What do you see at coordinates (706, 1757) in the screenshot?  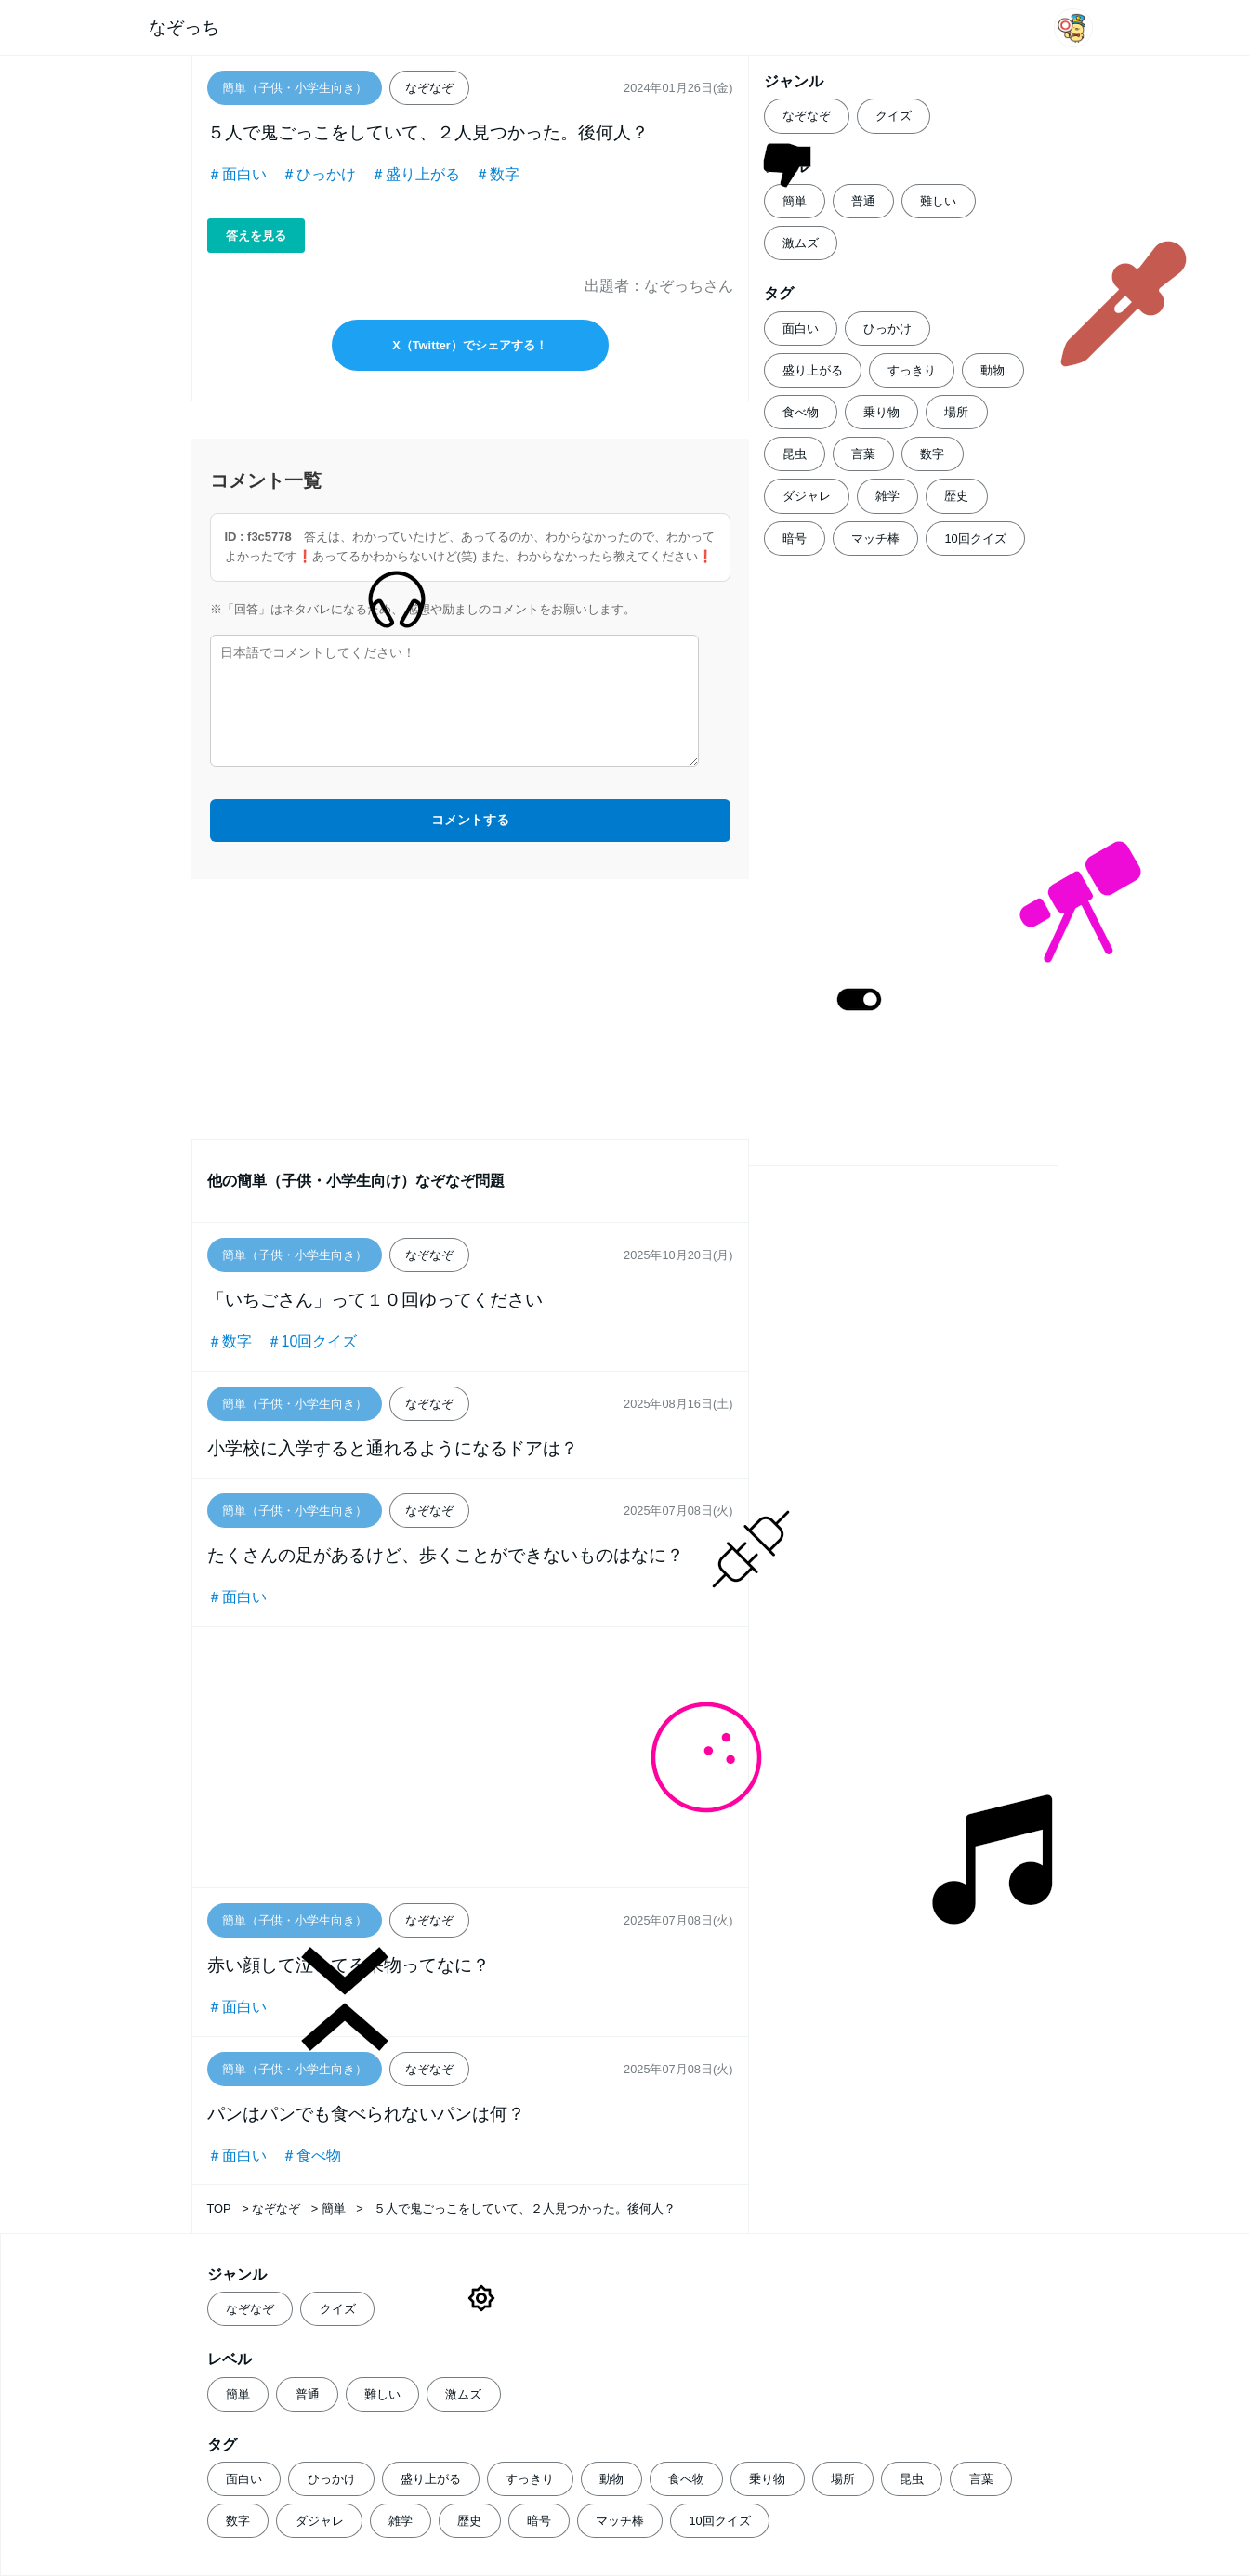 I see `access bowling or sports games` at bounding box center [706, 1757].